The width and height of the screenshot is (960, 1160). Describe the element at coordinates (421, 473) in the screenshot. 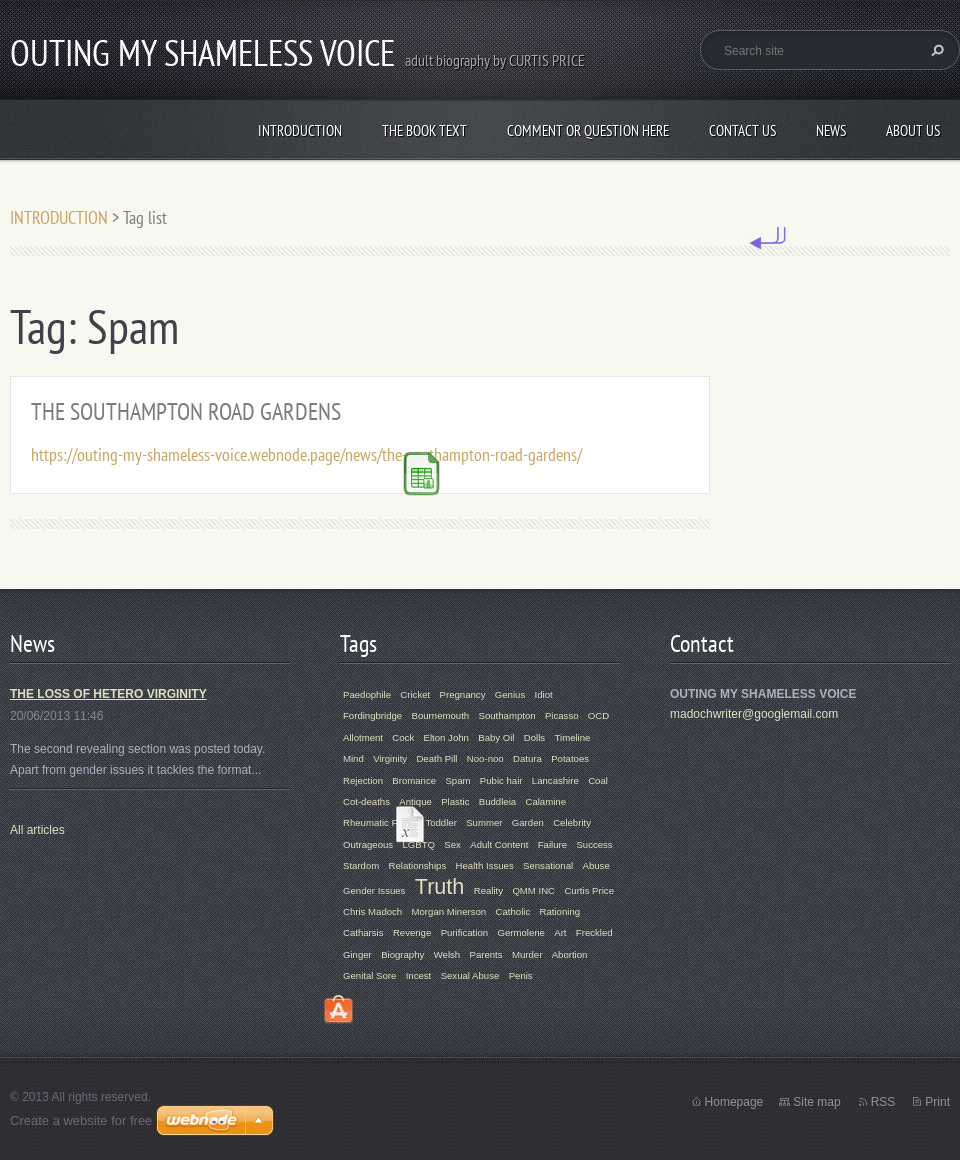

I see `open a spreadsheet file` at that location.